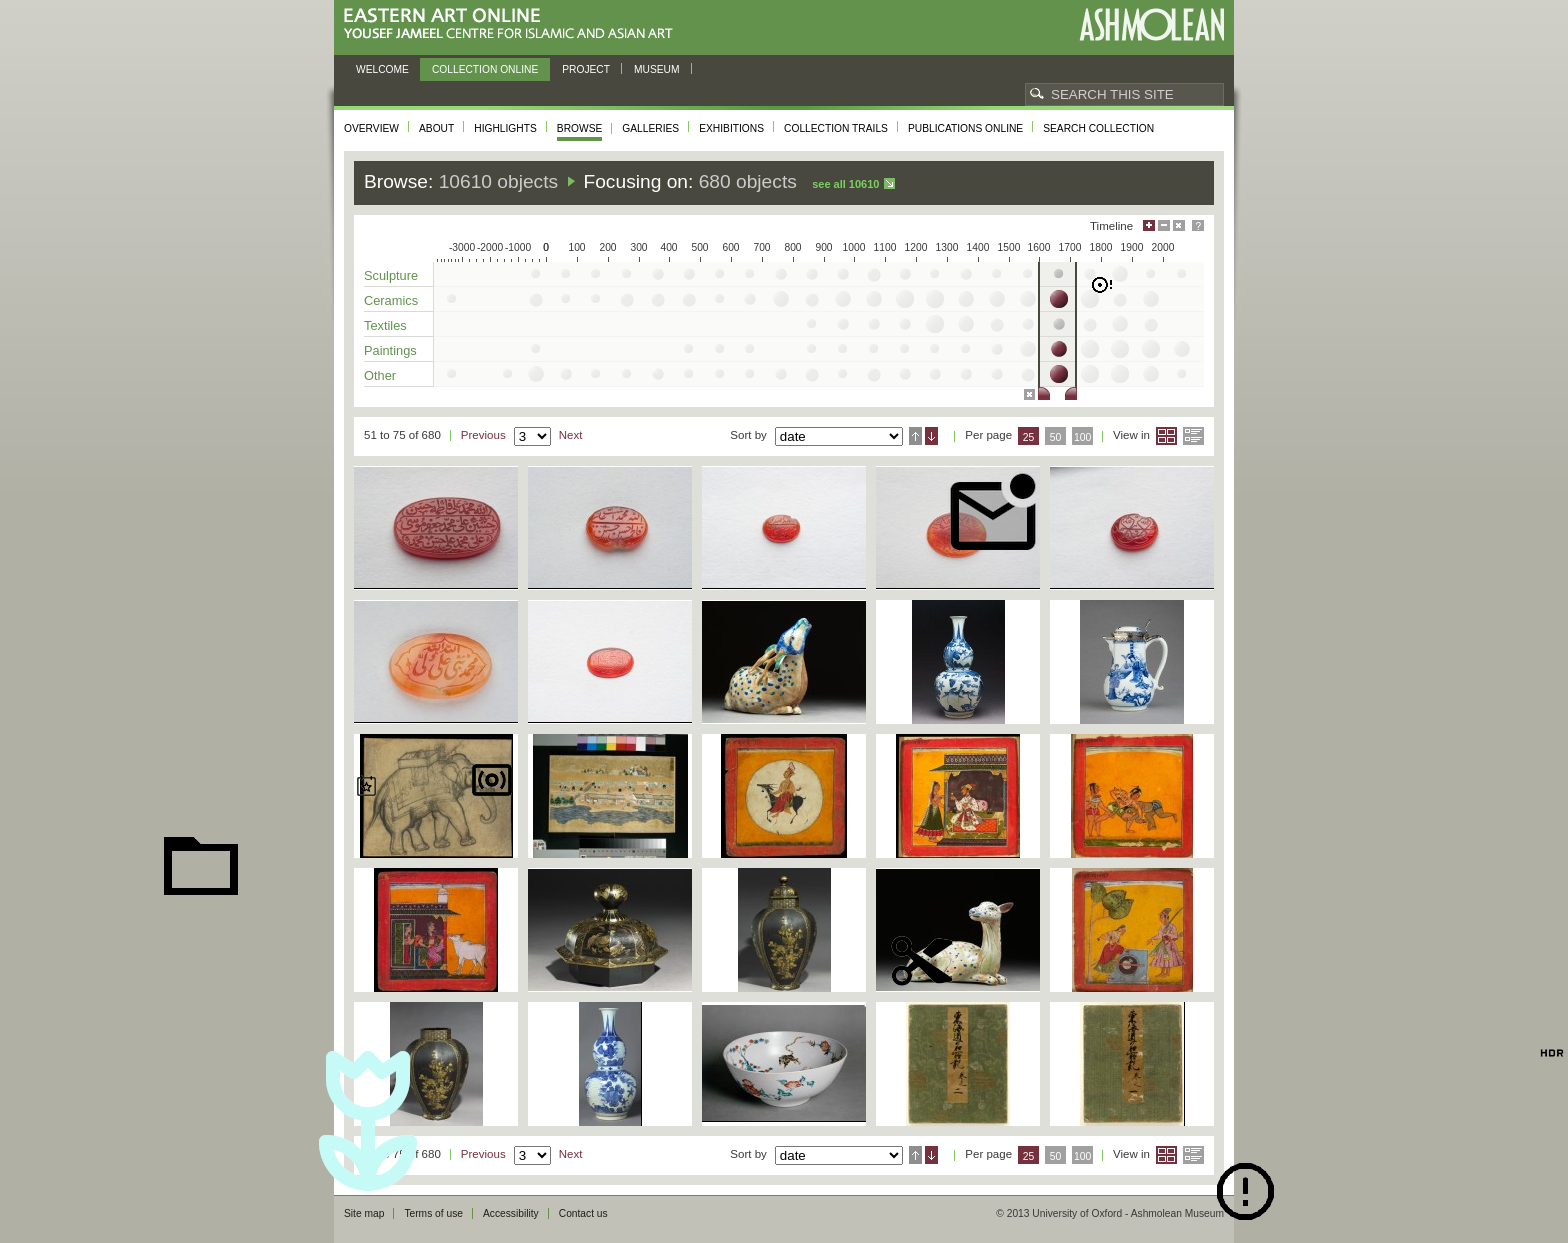 This screenshot has width=1568, height=1243. What do you see at coordinates (368, 1121) in the screenshot?
I see `enable macro or close-up photography mode` at bounding box center [368, 1121].